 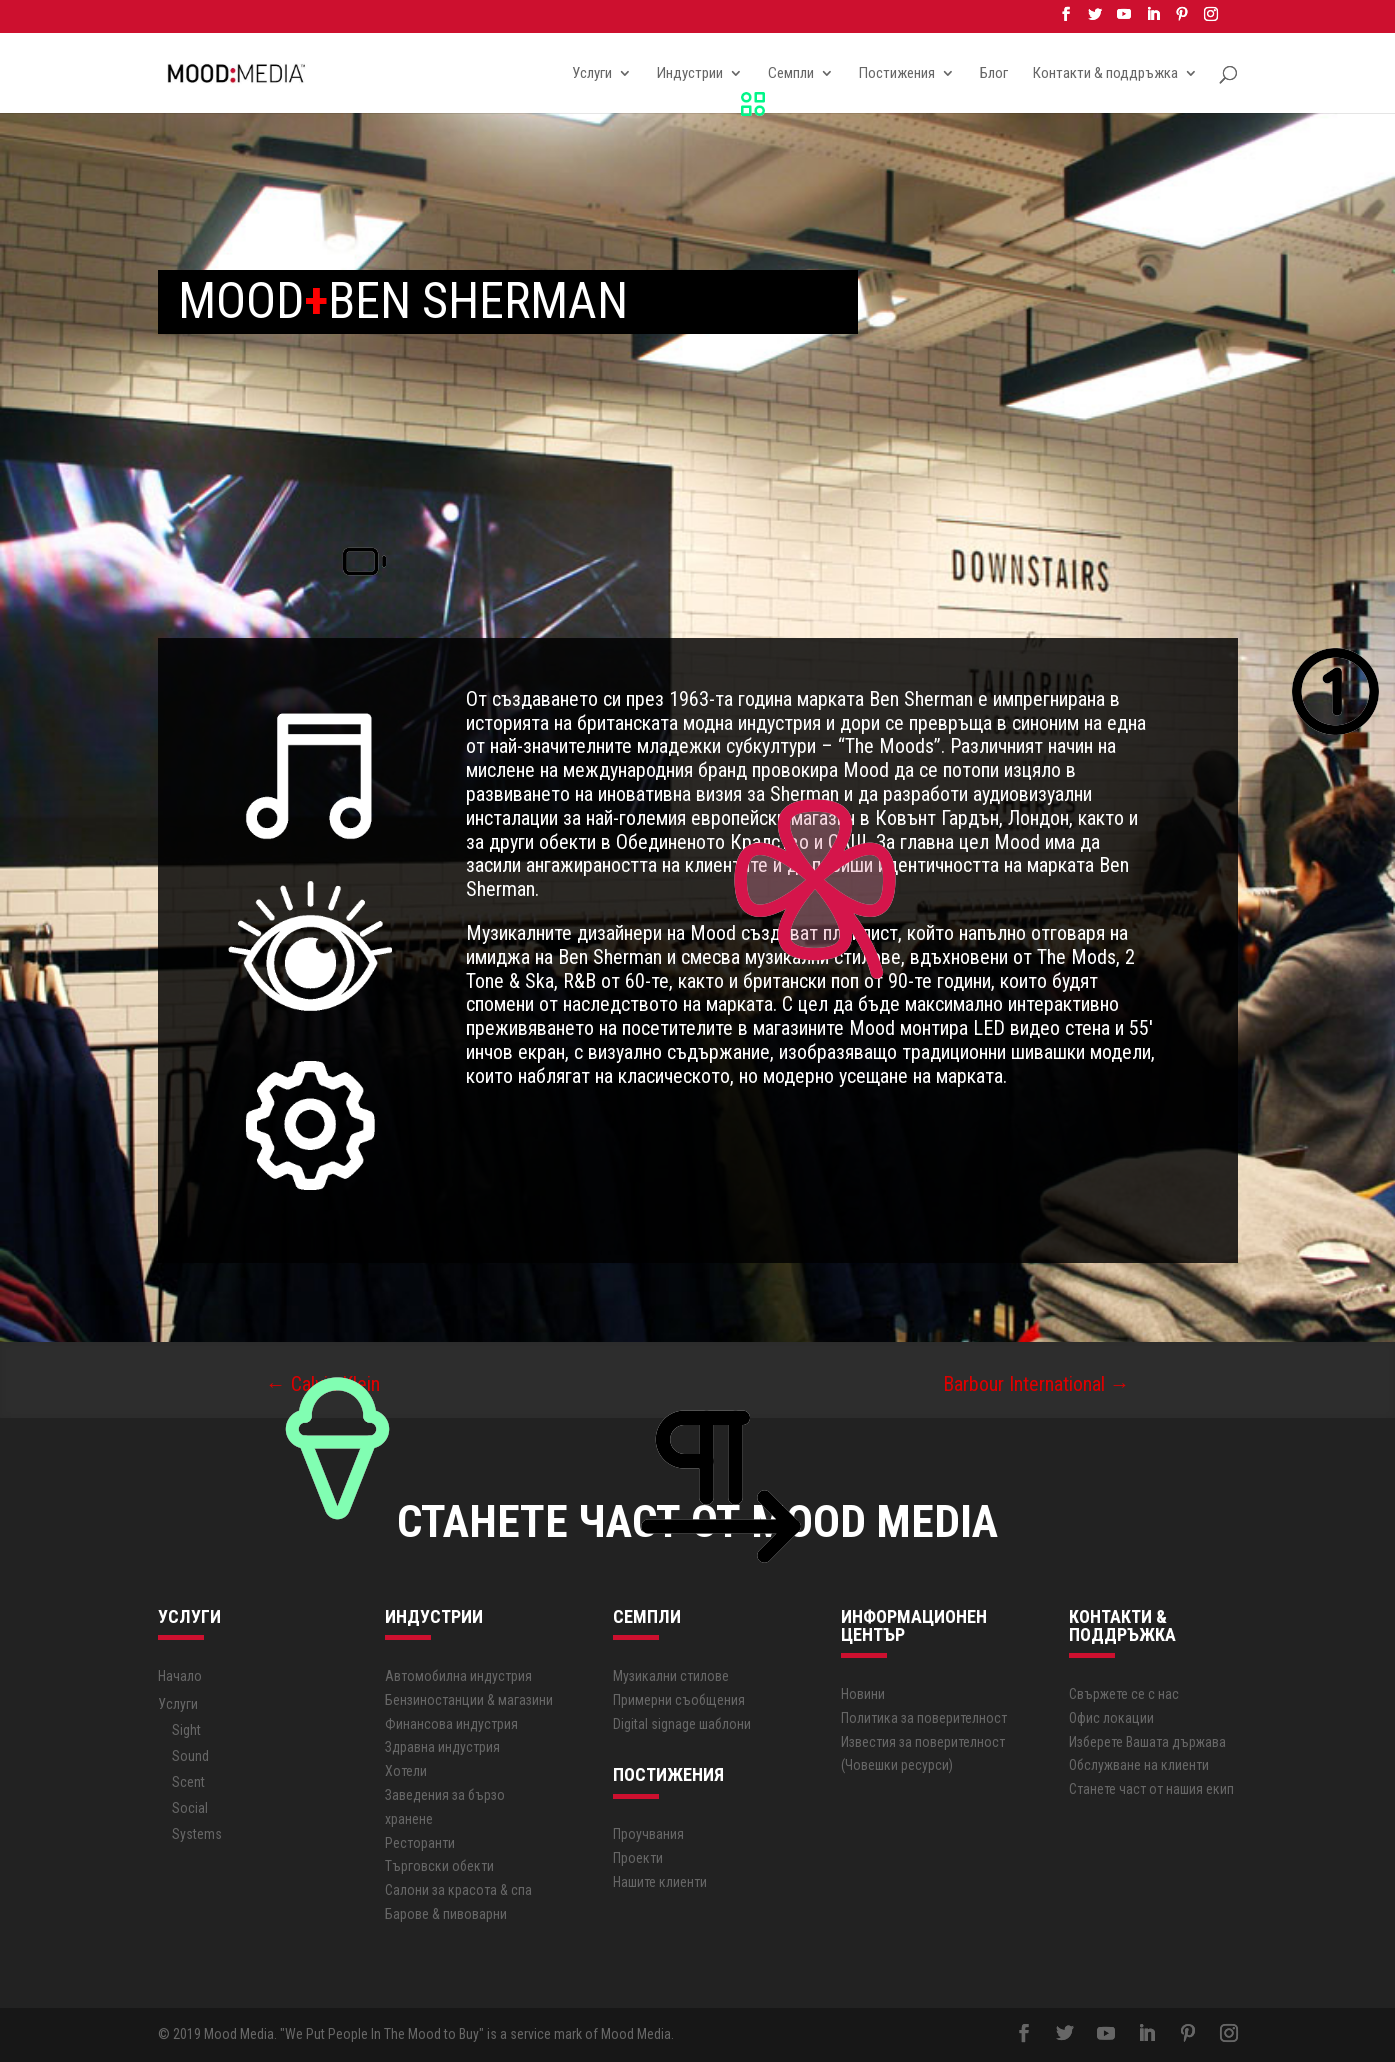 What do you see at coordinates (364, 561) in the screenshot?
I see `indicates current battery level` at bounding box center [364, 561].